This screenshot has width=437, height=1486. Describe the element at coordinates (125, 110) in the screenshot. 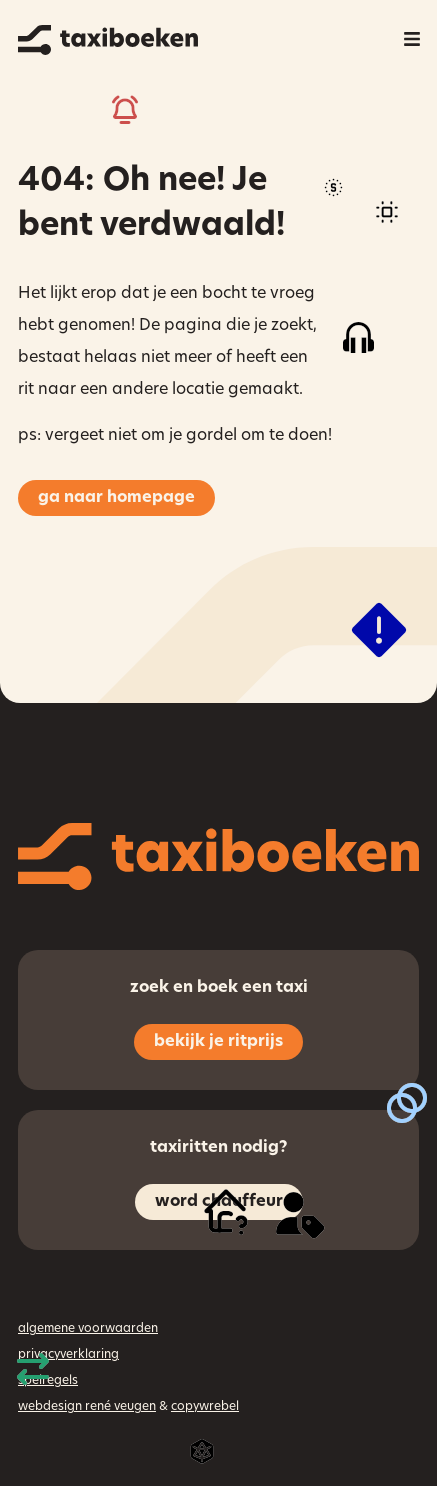

I see `indicates new notifications or alerts` at that location.